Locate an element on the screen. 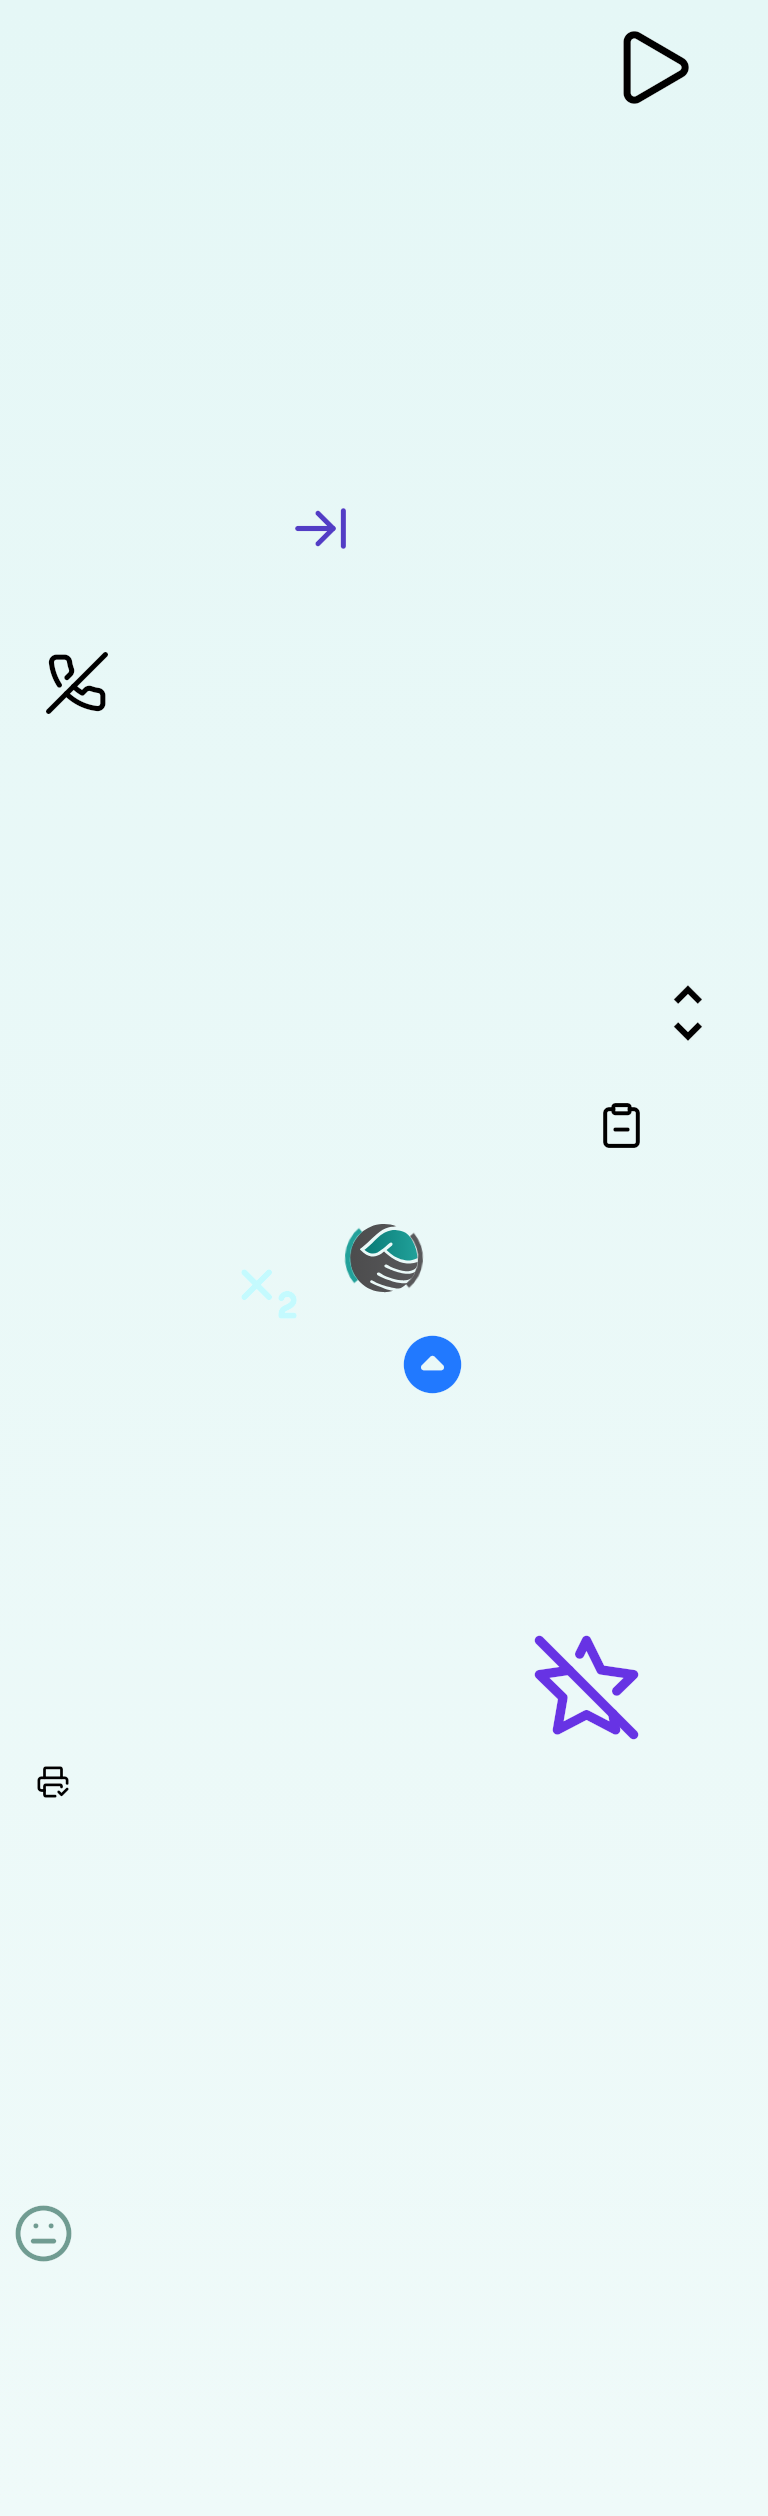 This screenshot has width=768, height=2516. rate your experience as neutral is located at coordinates (43, 2233).